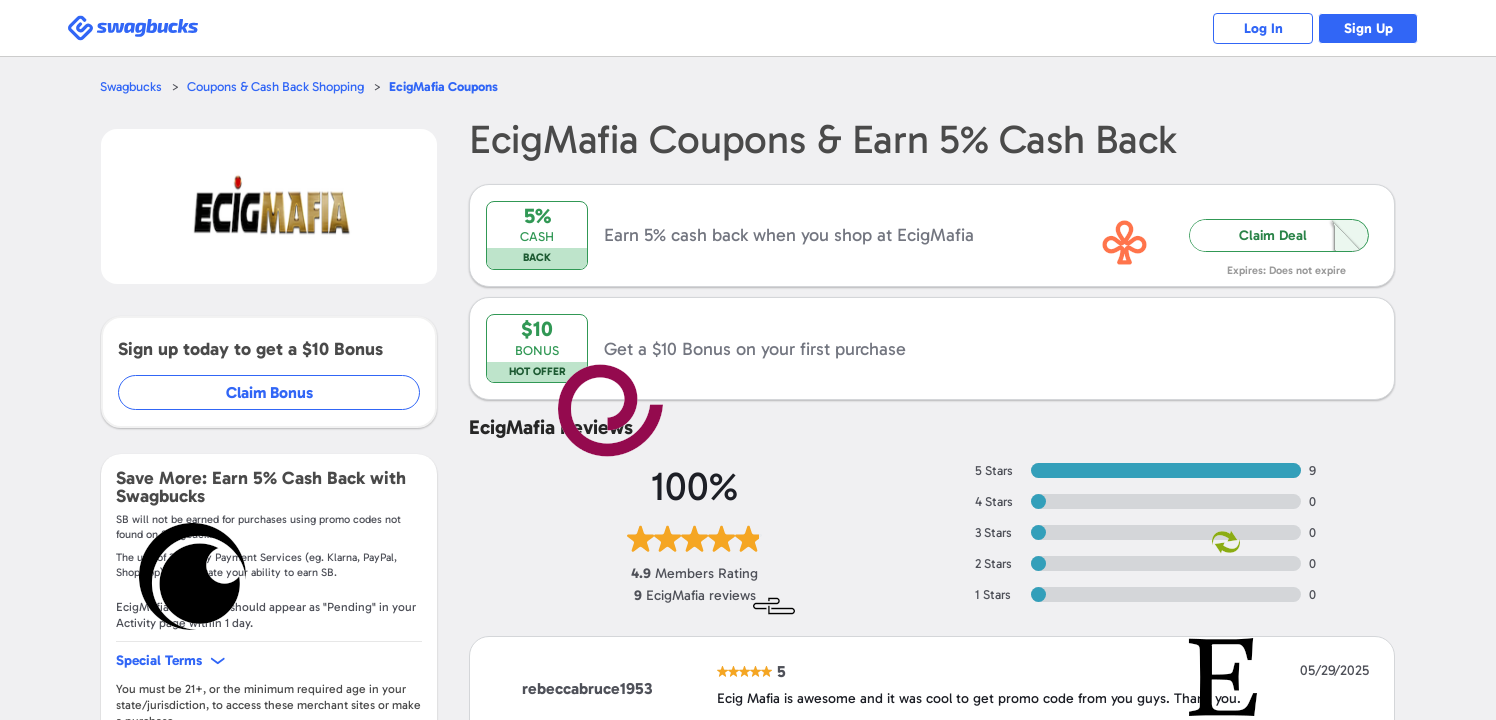 The width and height of the screenshot is (1496, 720). Describe the element at coordinates (610, 410) in the screenshot. I see `every.org logo` at that location.